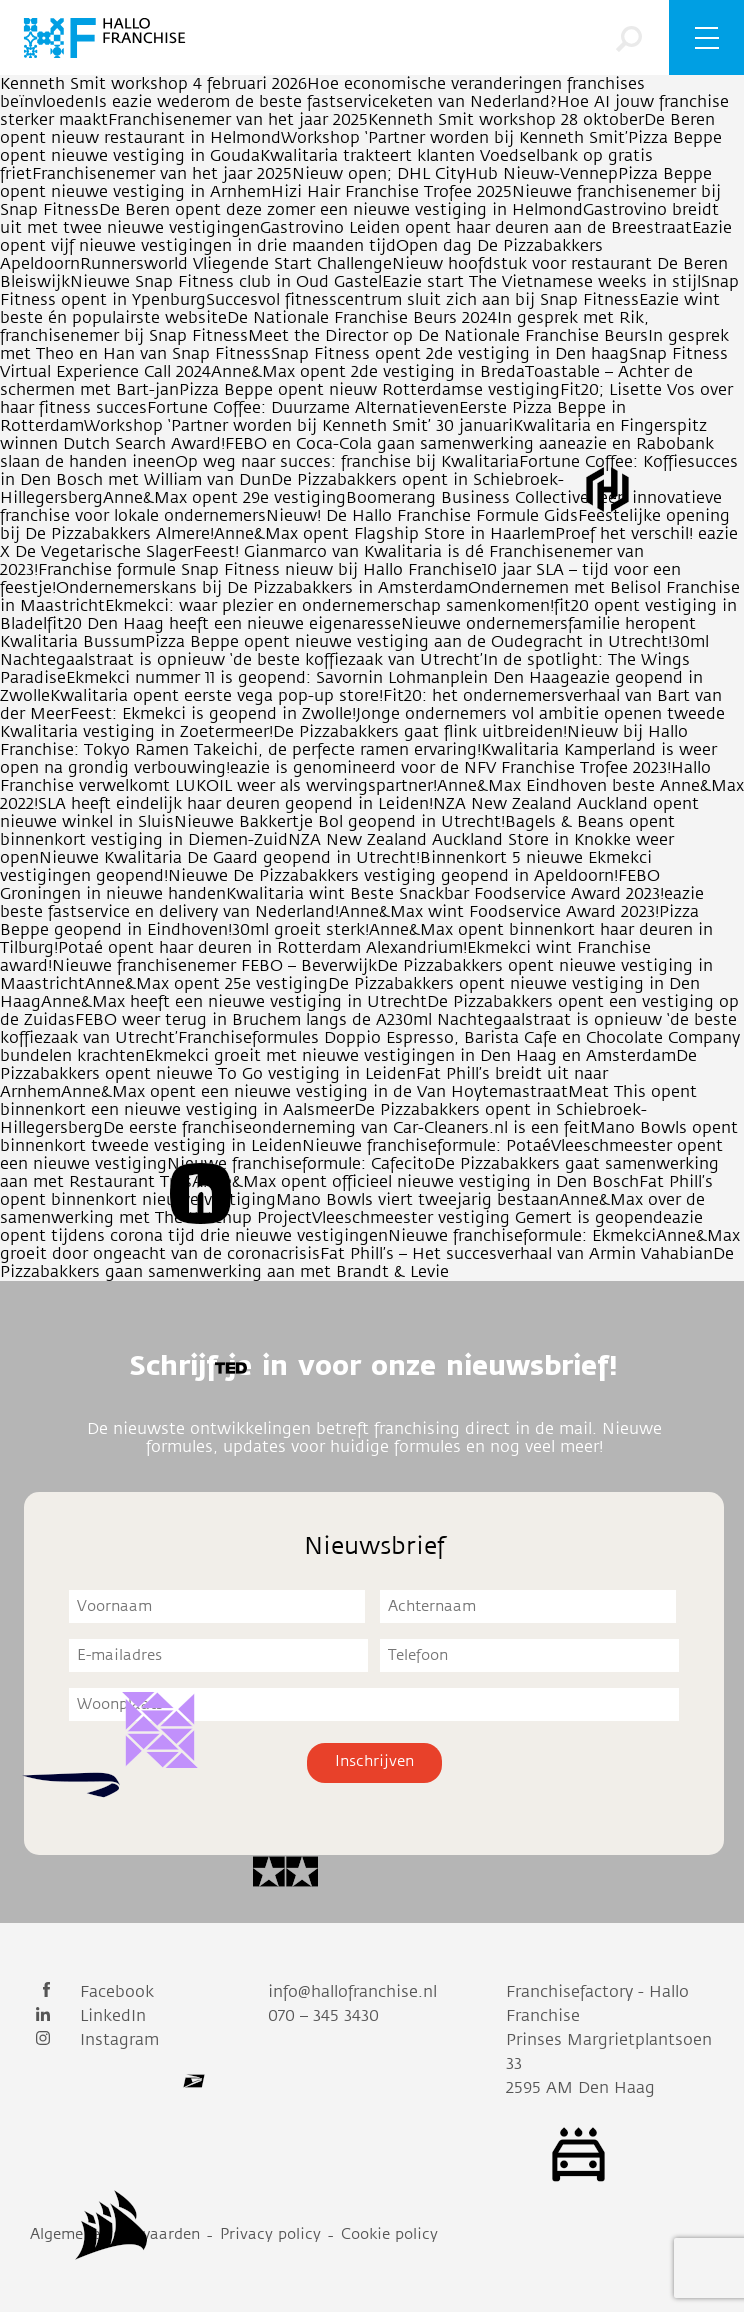 The height and width of the screenshot is (2312, 744). I want to click on corsair brand or product identifier, so click(111, 2225).